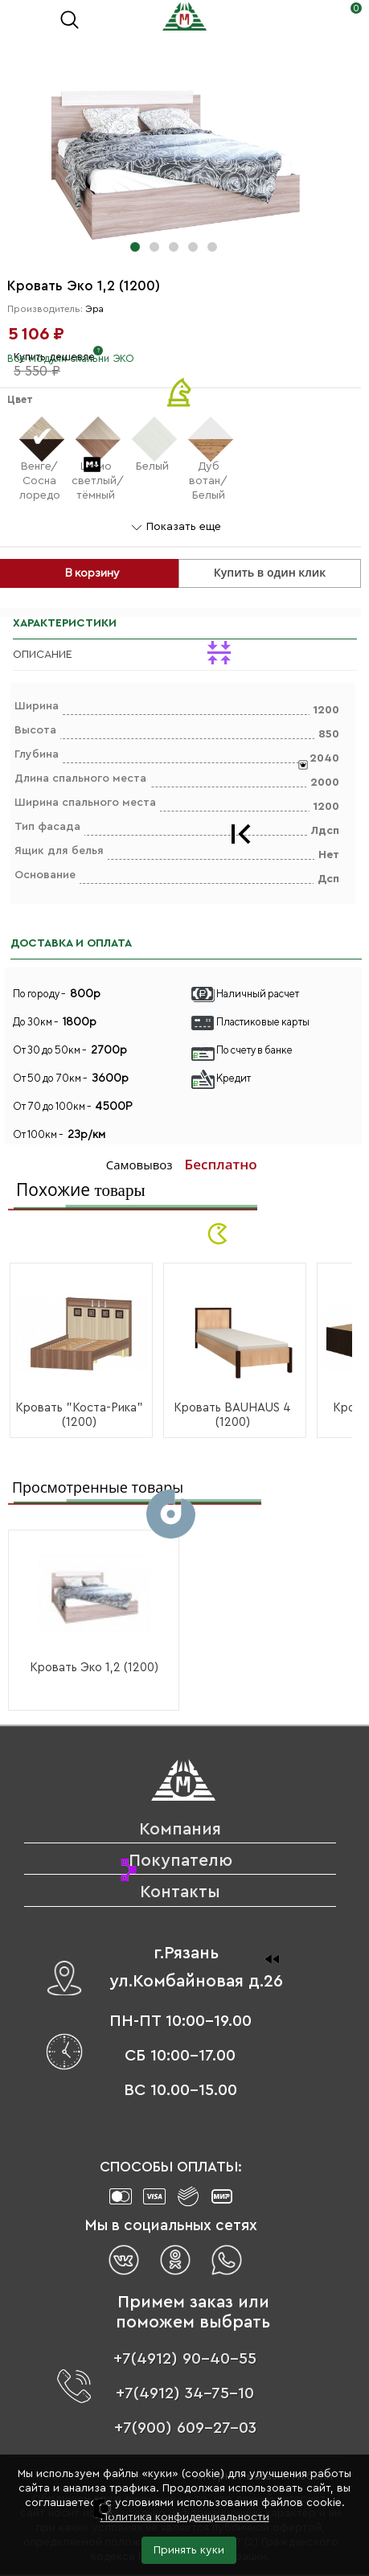 The height and width of the screenshot is (2576, 369). I want to click on skip to previous track, so click(240, 834).